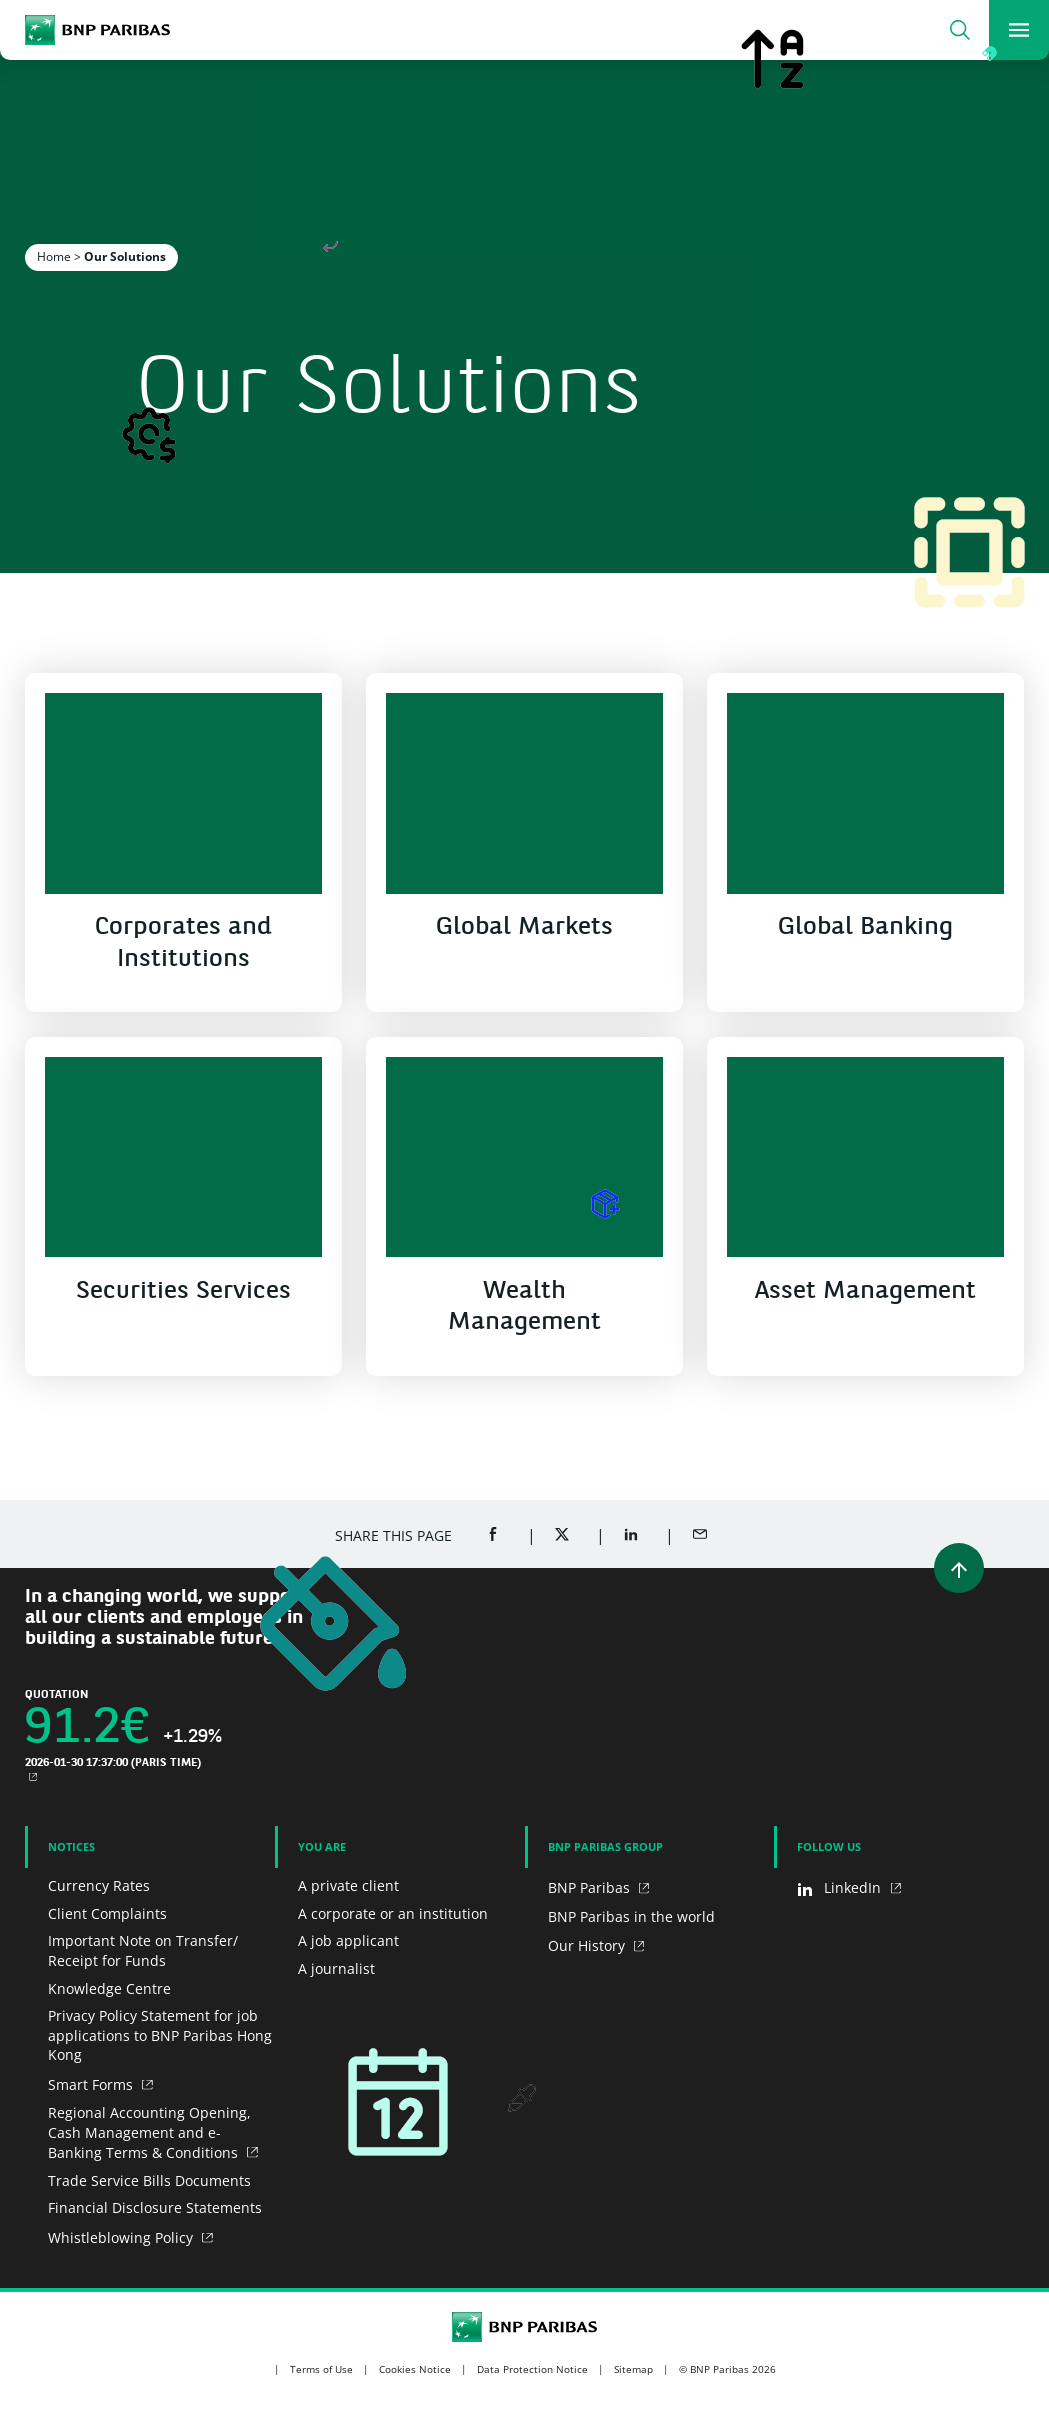 Image resolution: width=1049 pixels, height=2416 pixels. Describe the element at coordinates (969, 552) in the screenshot. I see `select all items` at that location.